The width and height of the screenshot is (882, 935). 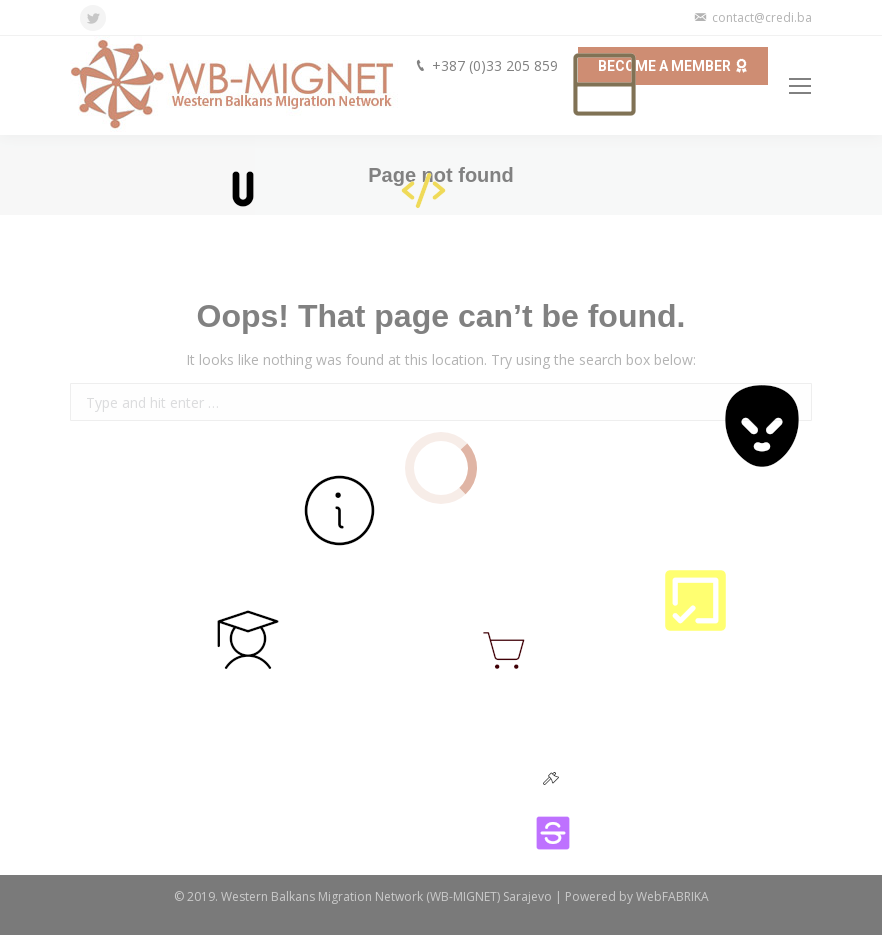 What do you see at coordinates (423, 190) in the screenshot?
I see `view or edit source code` at bounding box center [423, 190].